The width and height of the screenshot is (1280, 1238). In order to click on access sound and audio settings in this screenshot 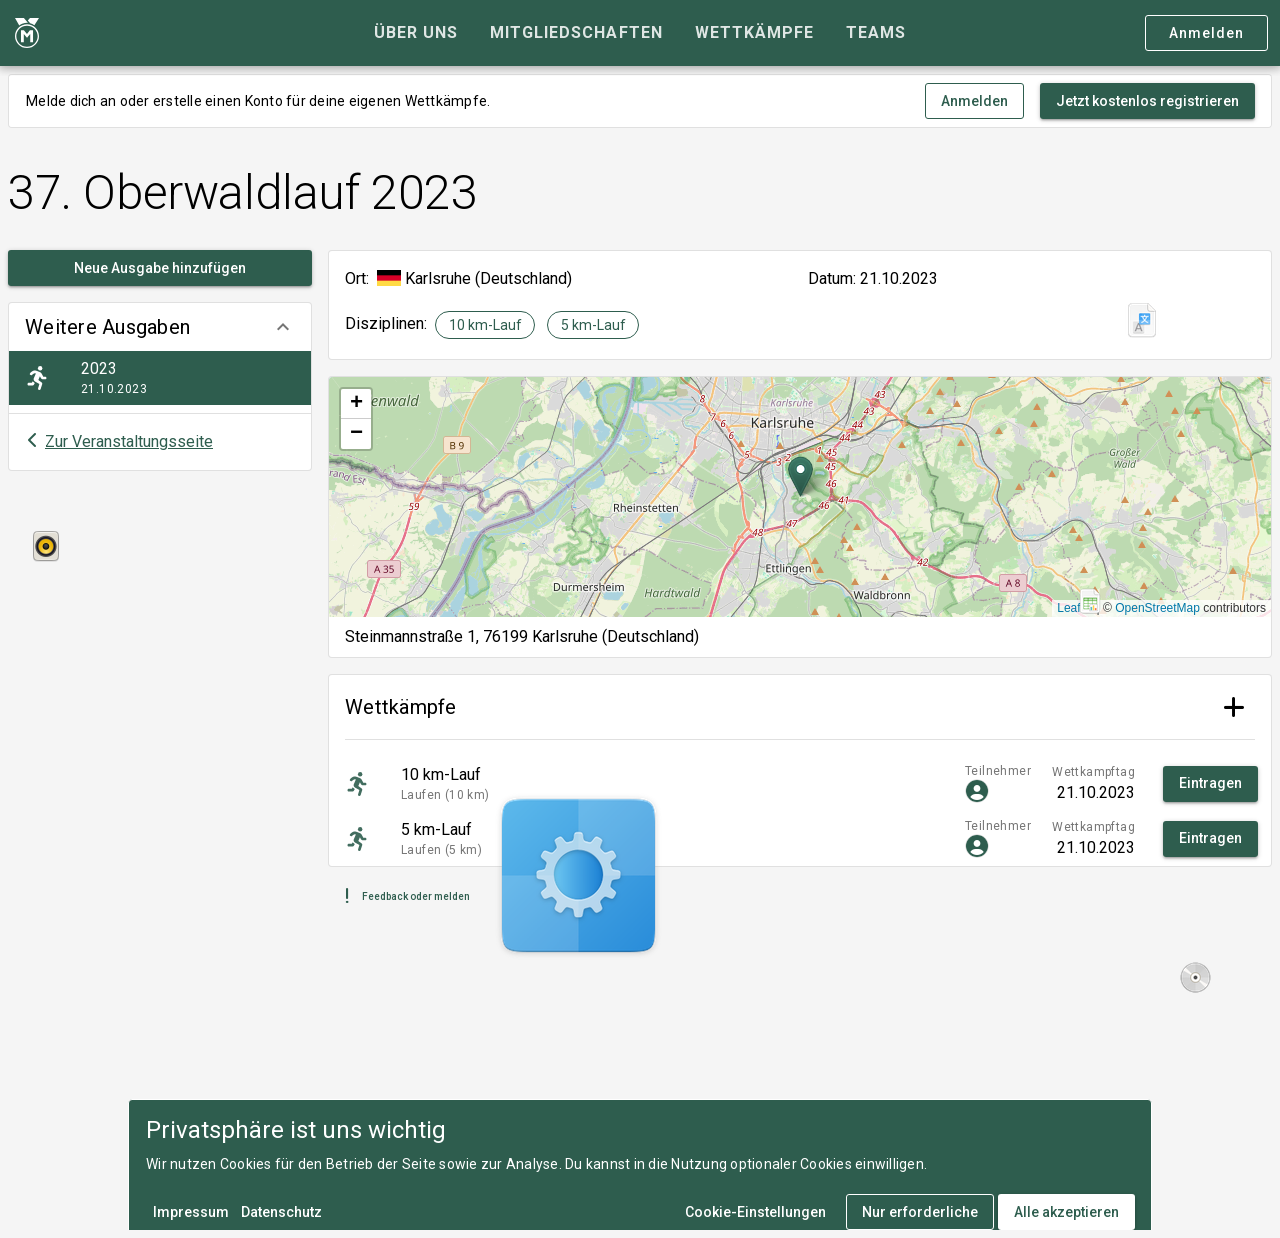, I will do `click(46, 546)`.